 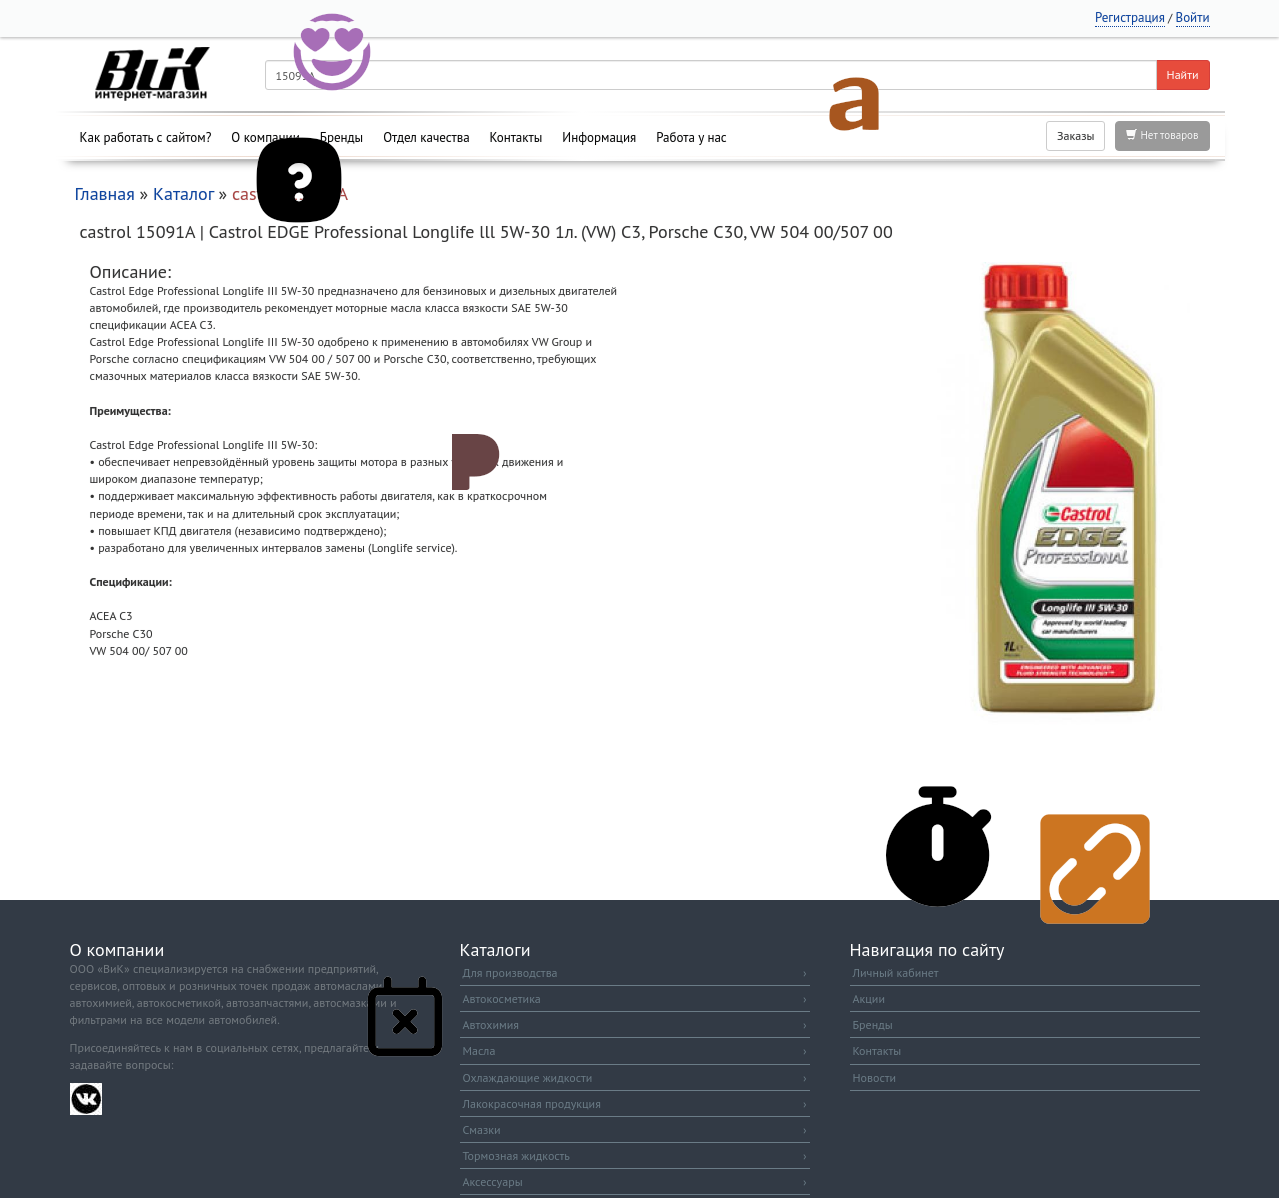 What do you see at coordinates (332, 52) in the screenshot?
I see `react with love or adoration` at bounding box center [332, 52].